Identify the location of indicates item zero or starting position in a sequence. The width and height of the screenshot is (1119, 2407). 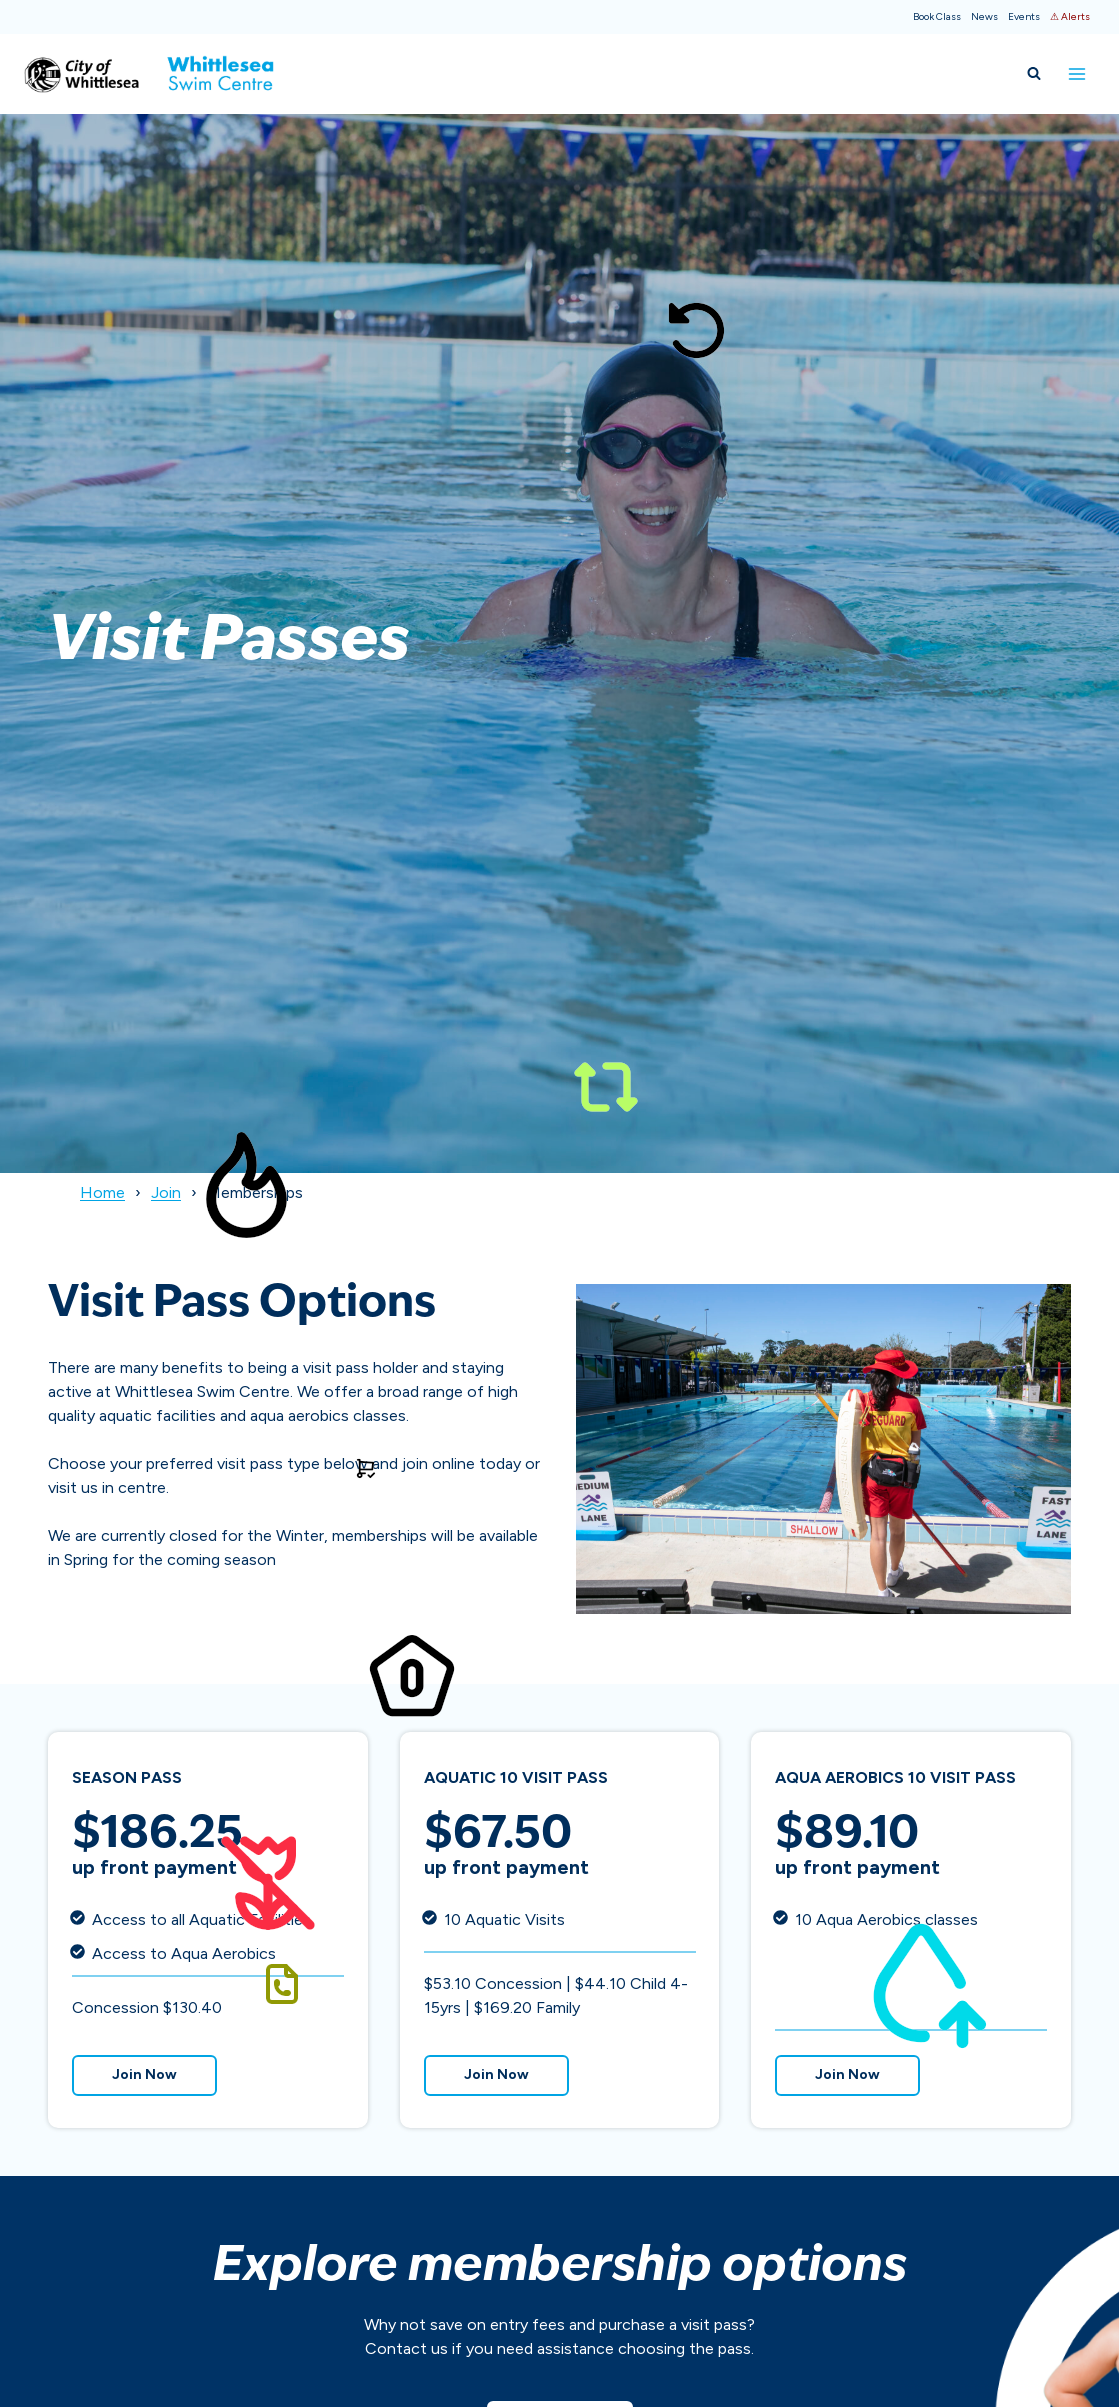
(412, 1678).